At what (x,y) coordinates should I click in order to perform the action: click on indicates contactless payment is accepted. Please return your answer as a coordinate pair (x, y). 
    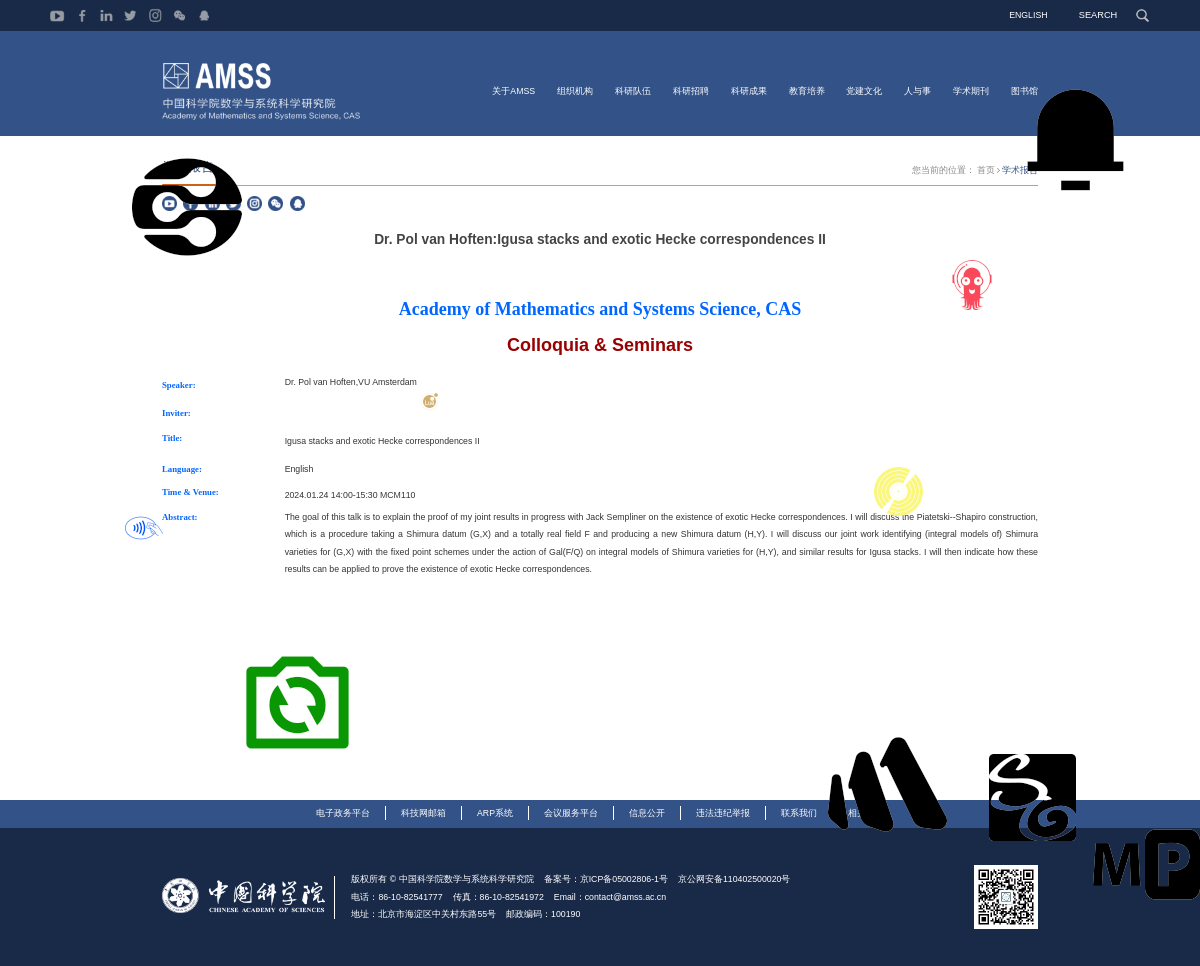
    Looking at the image, I should click on (144, 528).